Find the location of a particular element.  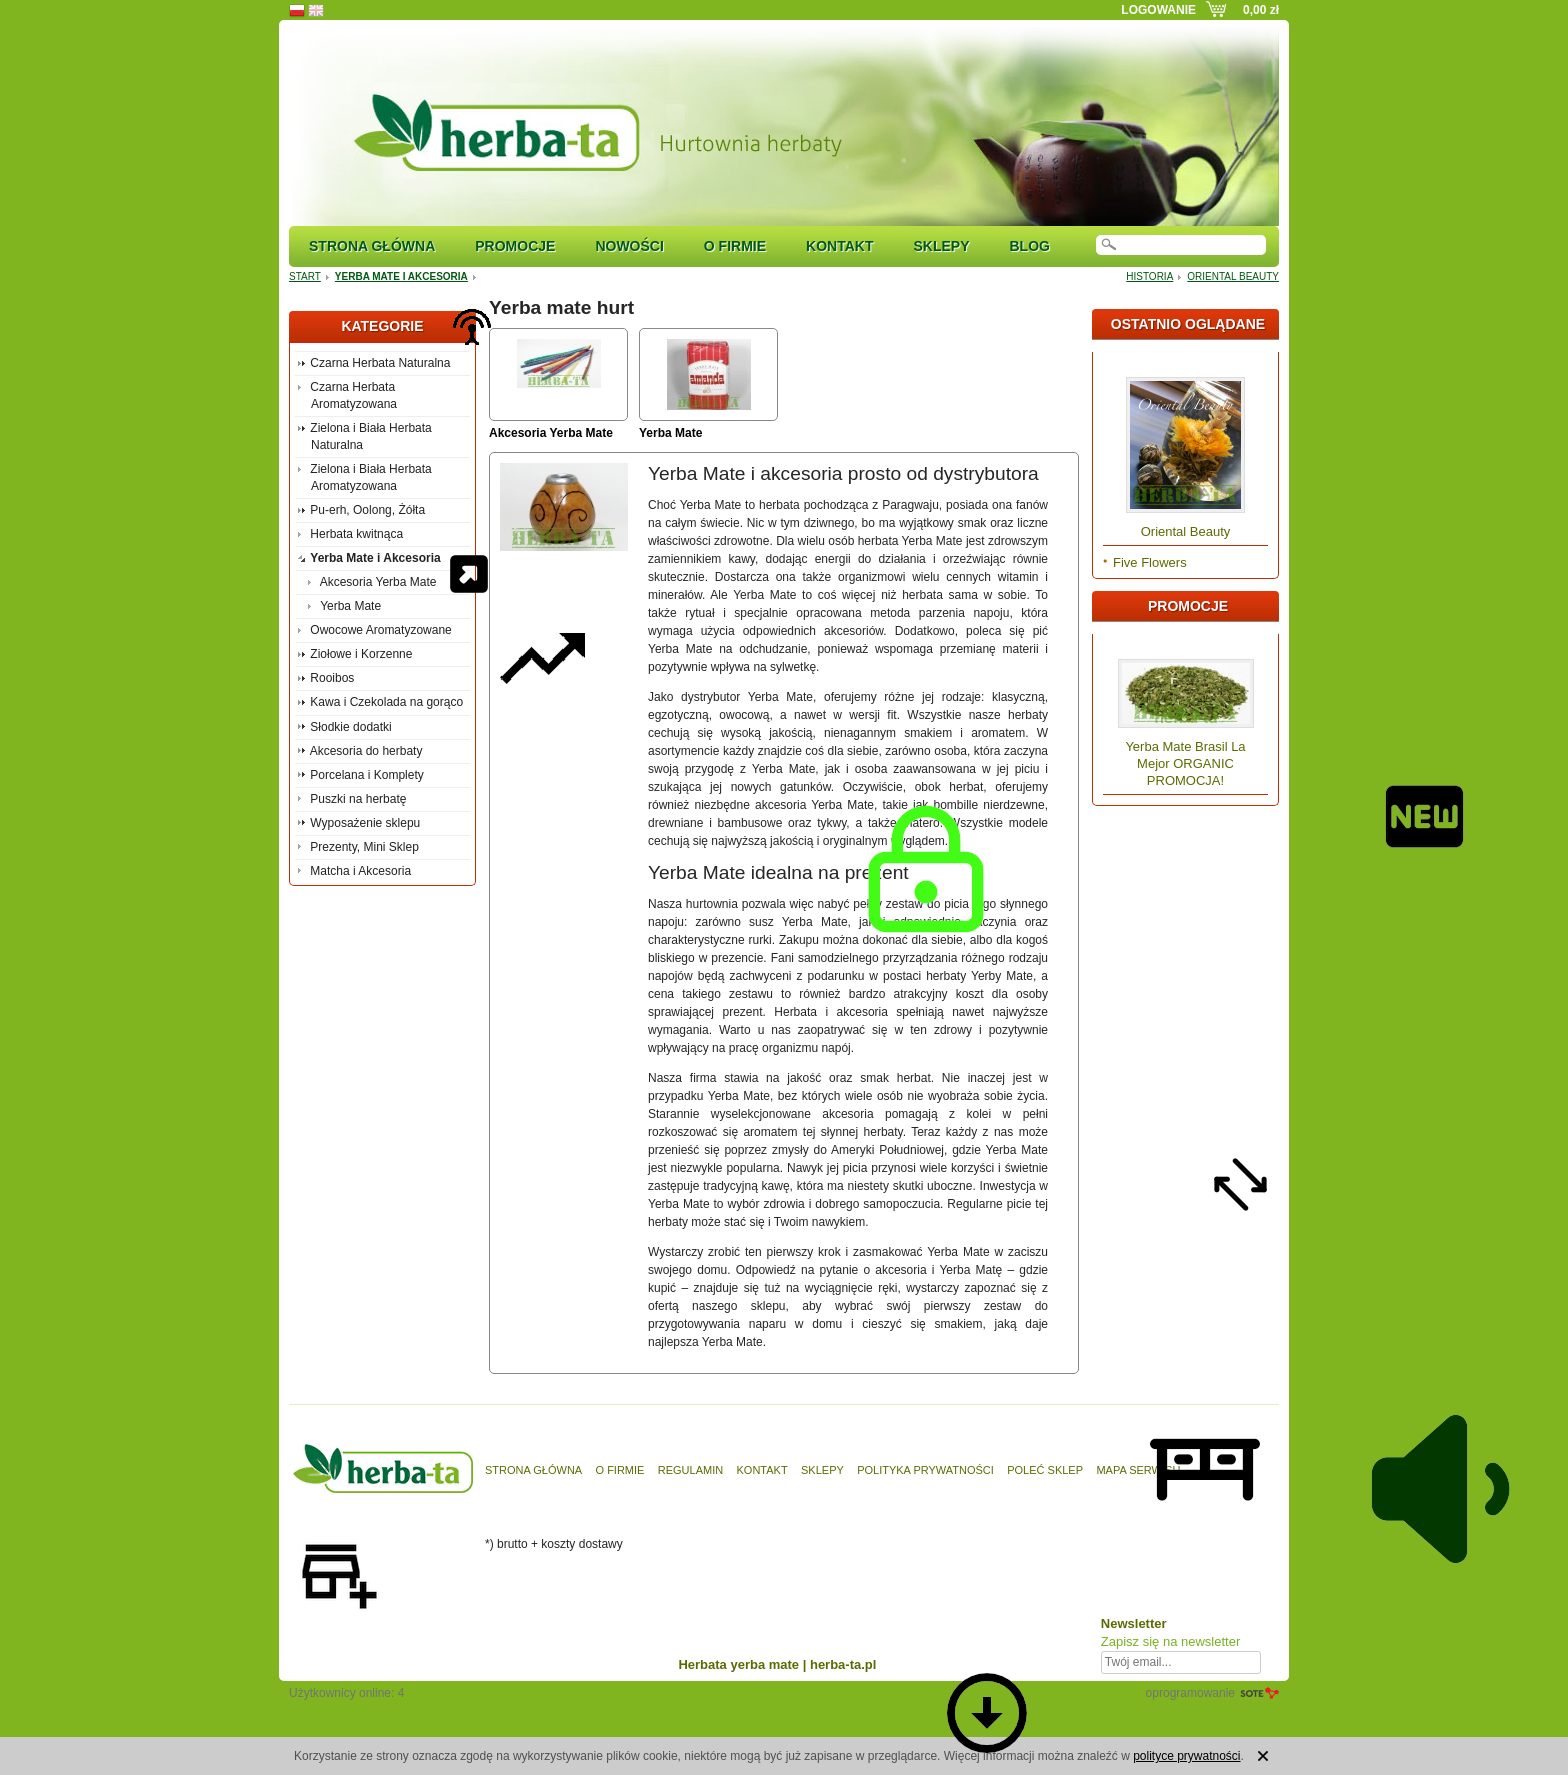

adjust audio to low volume is located at coordinates (1446, 1489).